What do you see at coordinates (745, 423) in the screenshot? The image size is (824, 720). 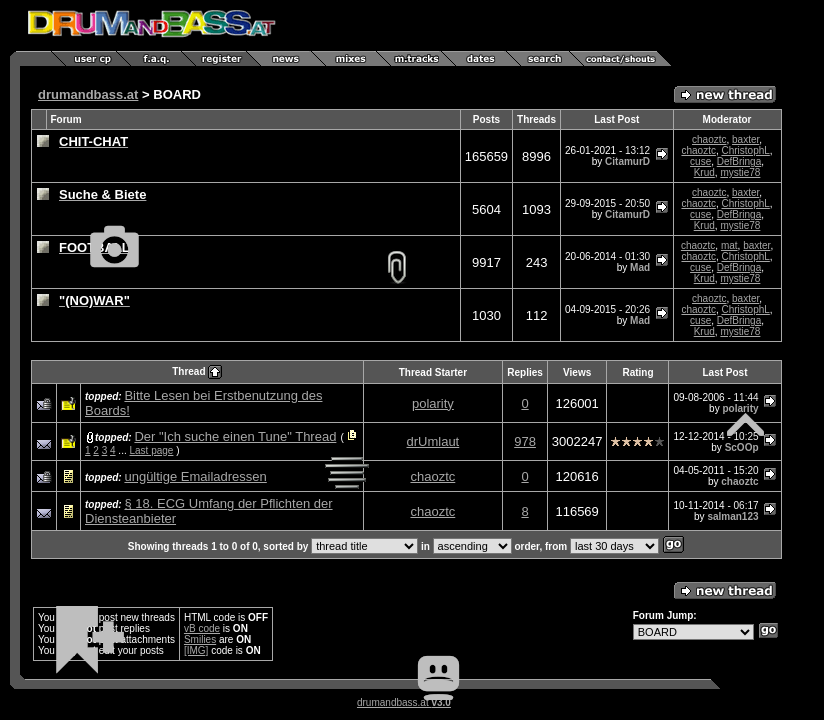 I see `navigate up or go to parent directory` at bounding box center [745, 423].